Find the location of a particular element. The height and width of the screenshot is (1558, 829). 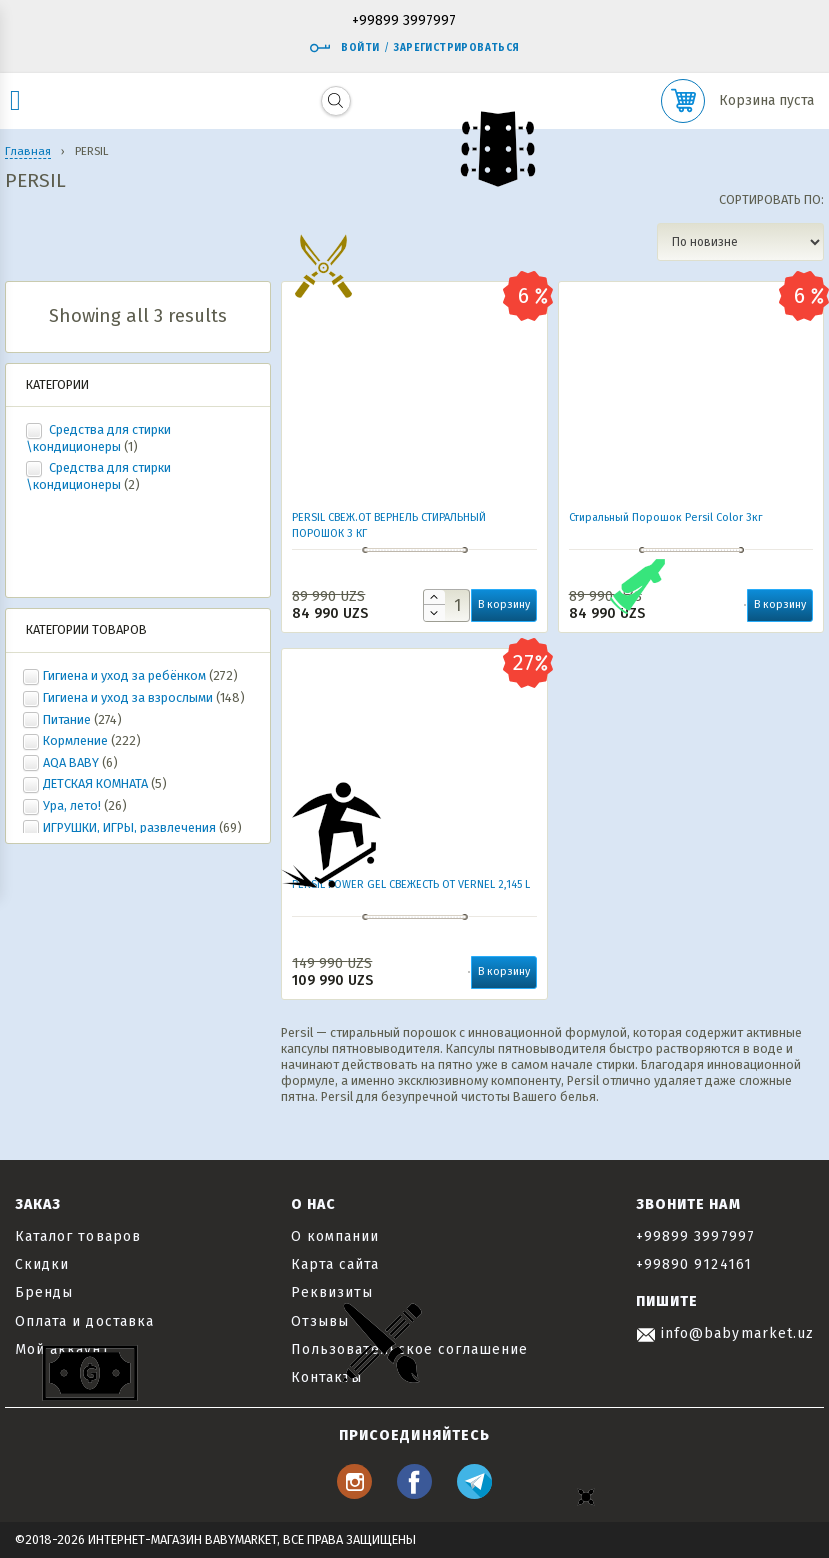

indicates player has reached level four is located at coordinates (586, 1497).